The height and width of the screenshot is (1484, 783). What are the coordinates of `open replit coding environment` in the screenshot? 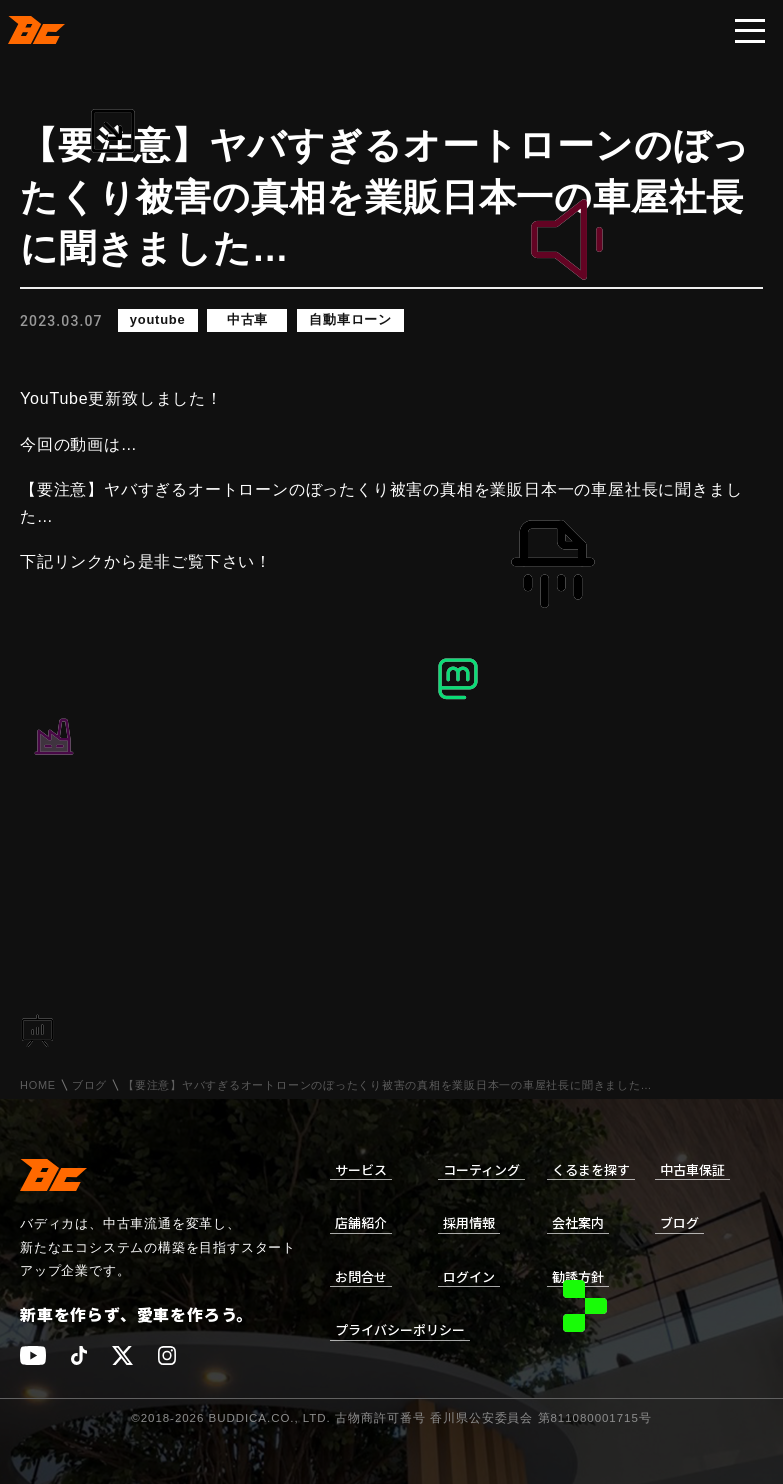 It's located at (581, 1306).